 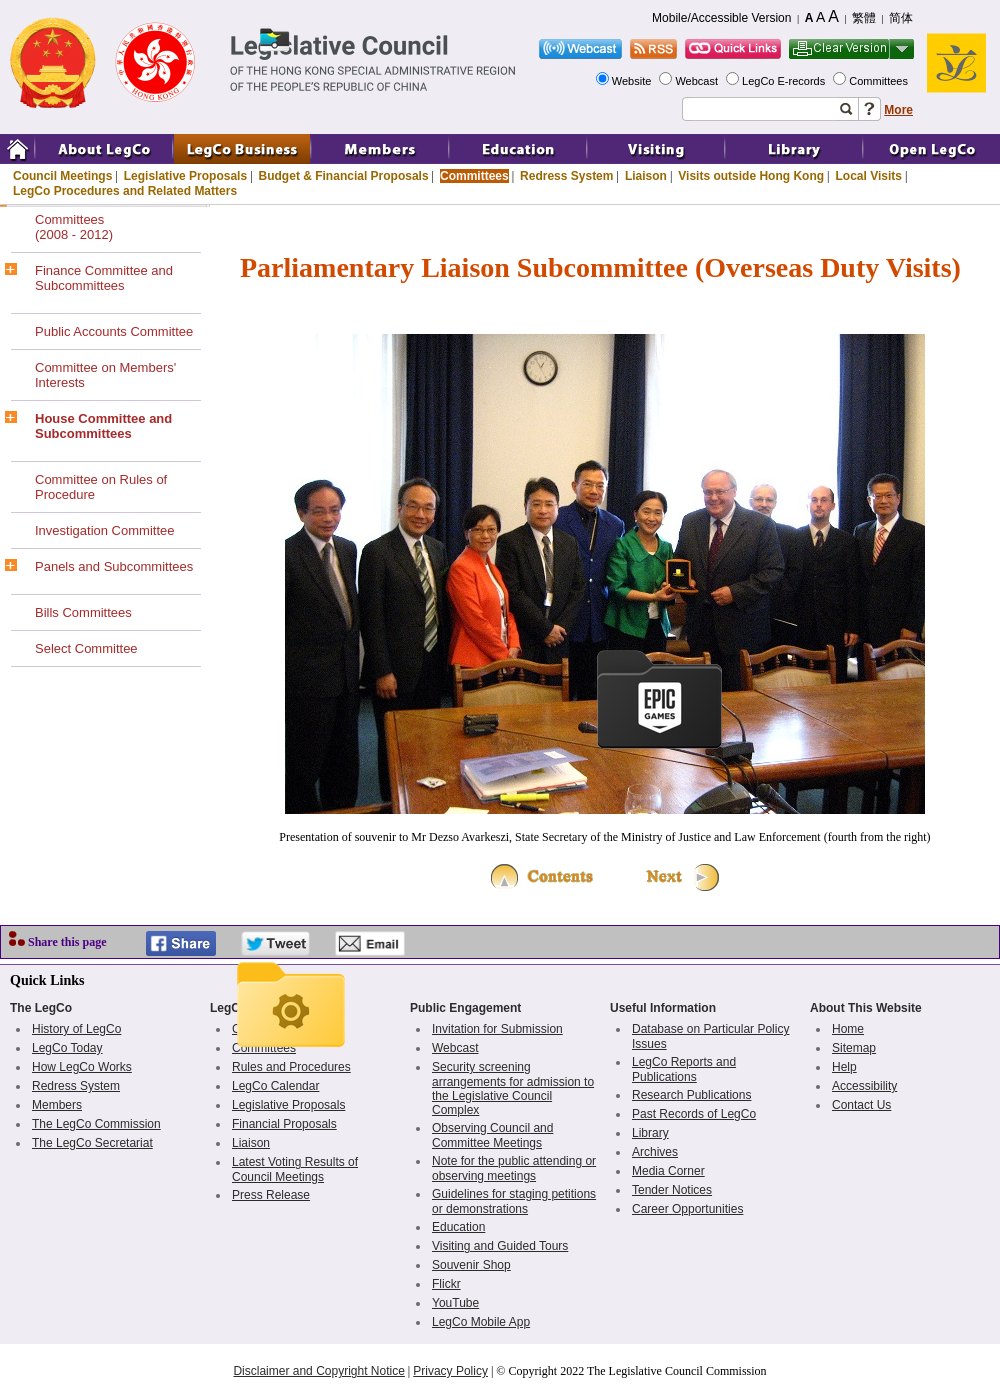 I want to click on open epic games store folder, so click(x=659, y=703).